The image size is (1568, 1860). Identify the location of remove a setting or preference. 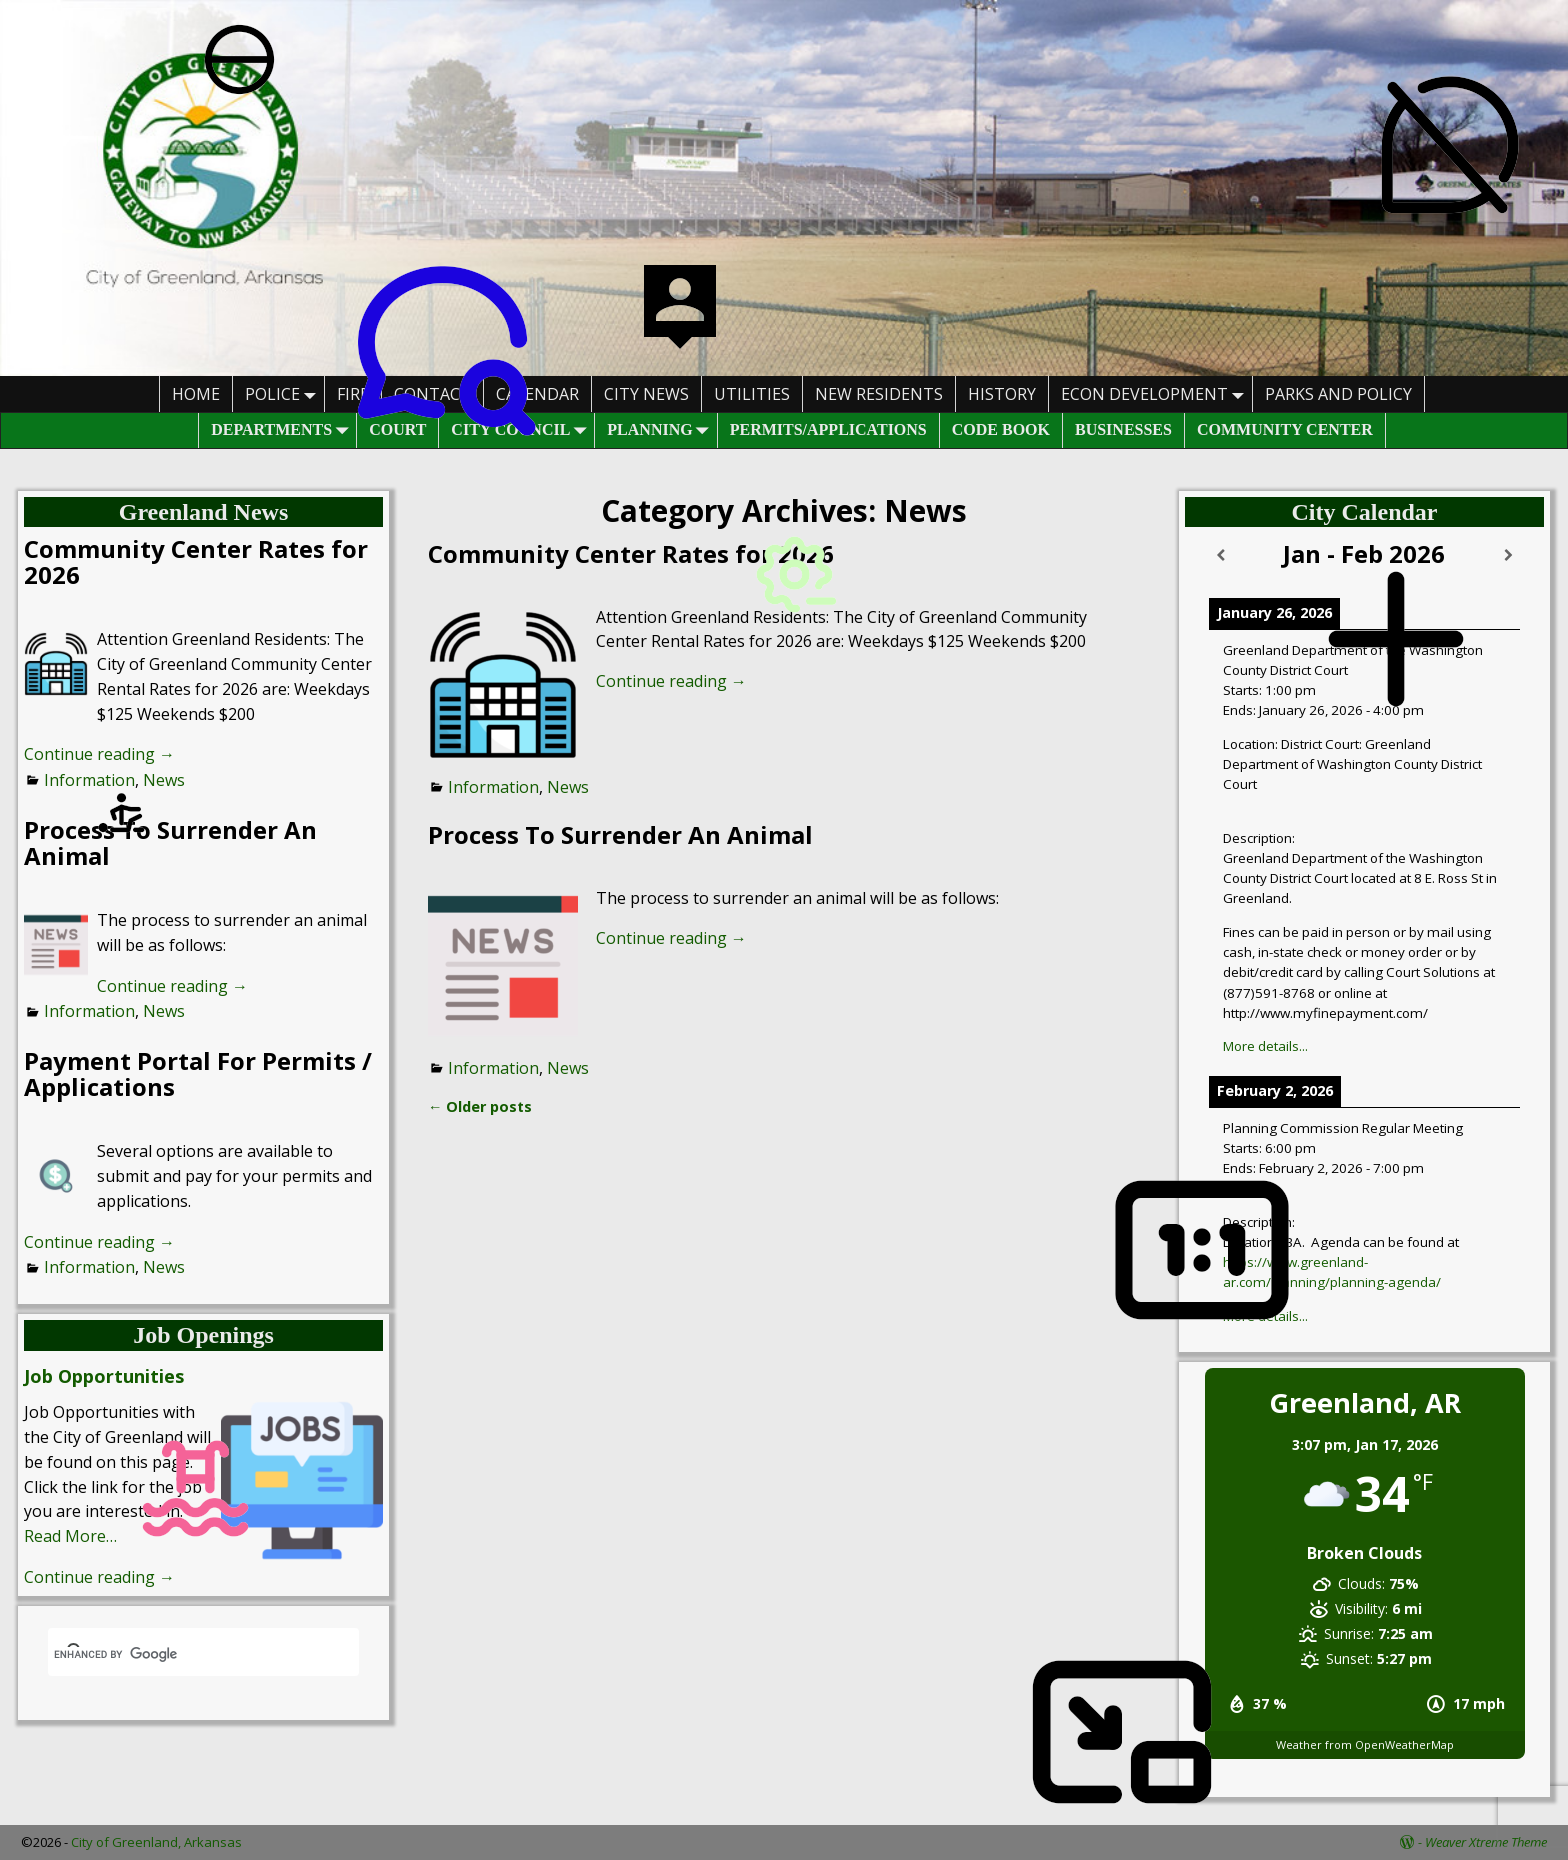
(794, 574).